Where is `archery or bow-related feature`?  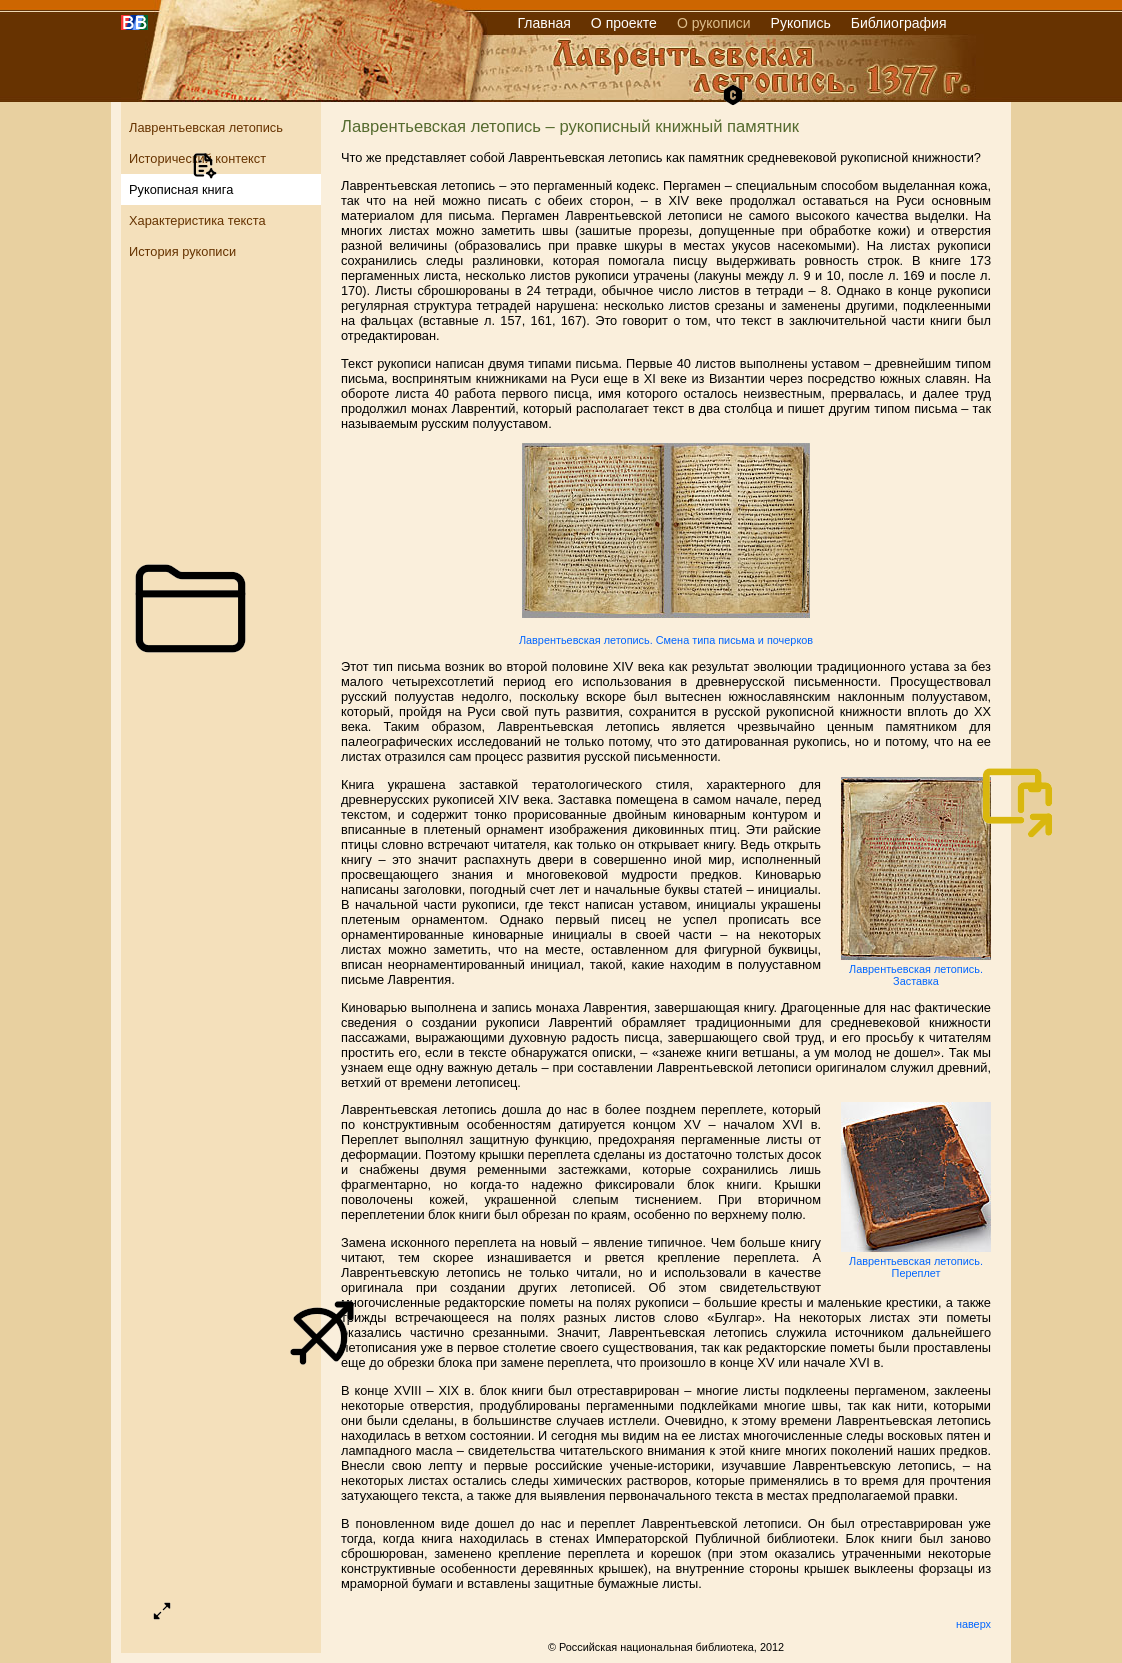 archery or bow-related feature is located at coordinates (322, 1333).